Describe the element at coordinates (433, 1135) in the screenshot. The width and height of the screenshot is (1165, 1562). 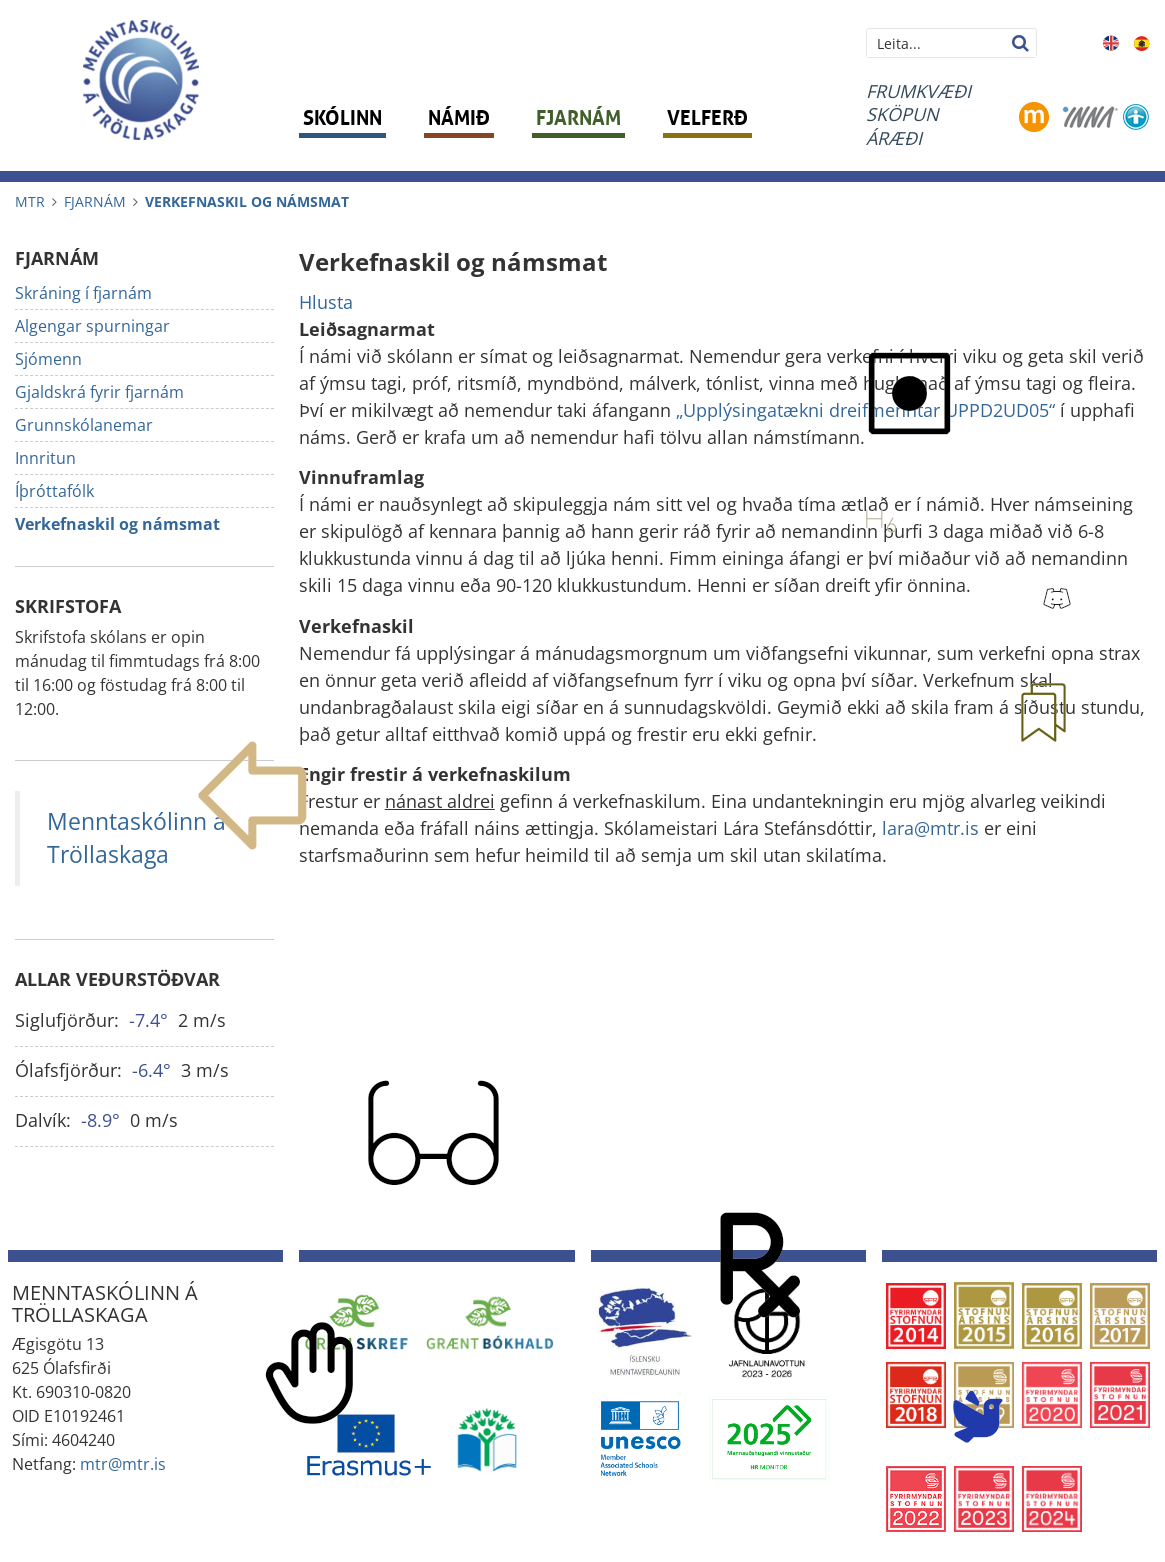
I see `access reading mode or reader view` at that location.